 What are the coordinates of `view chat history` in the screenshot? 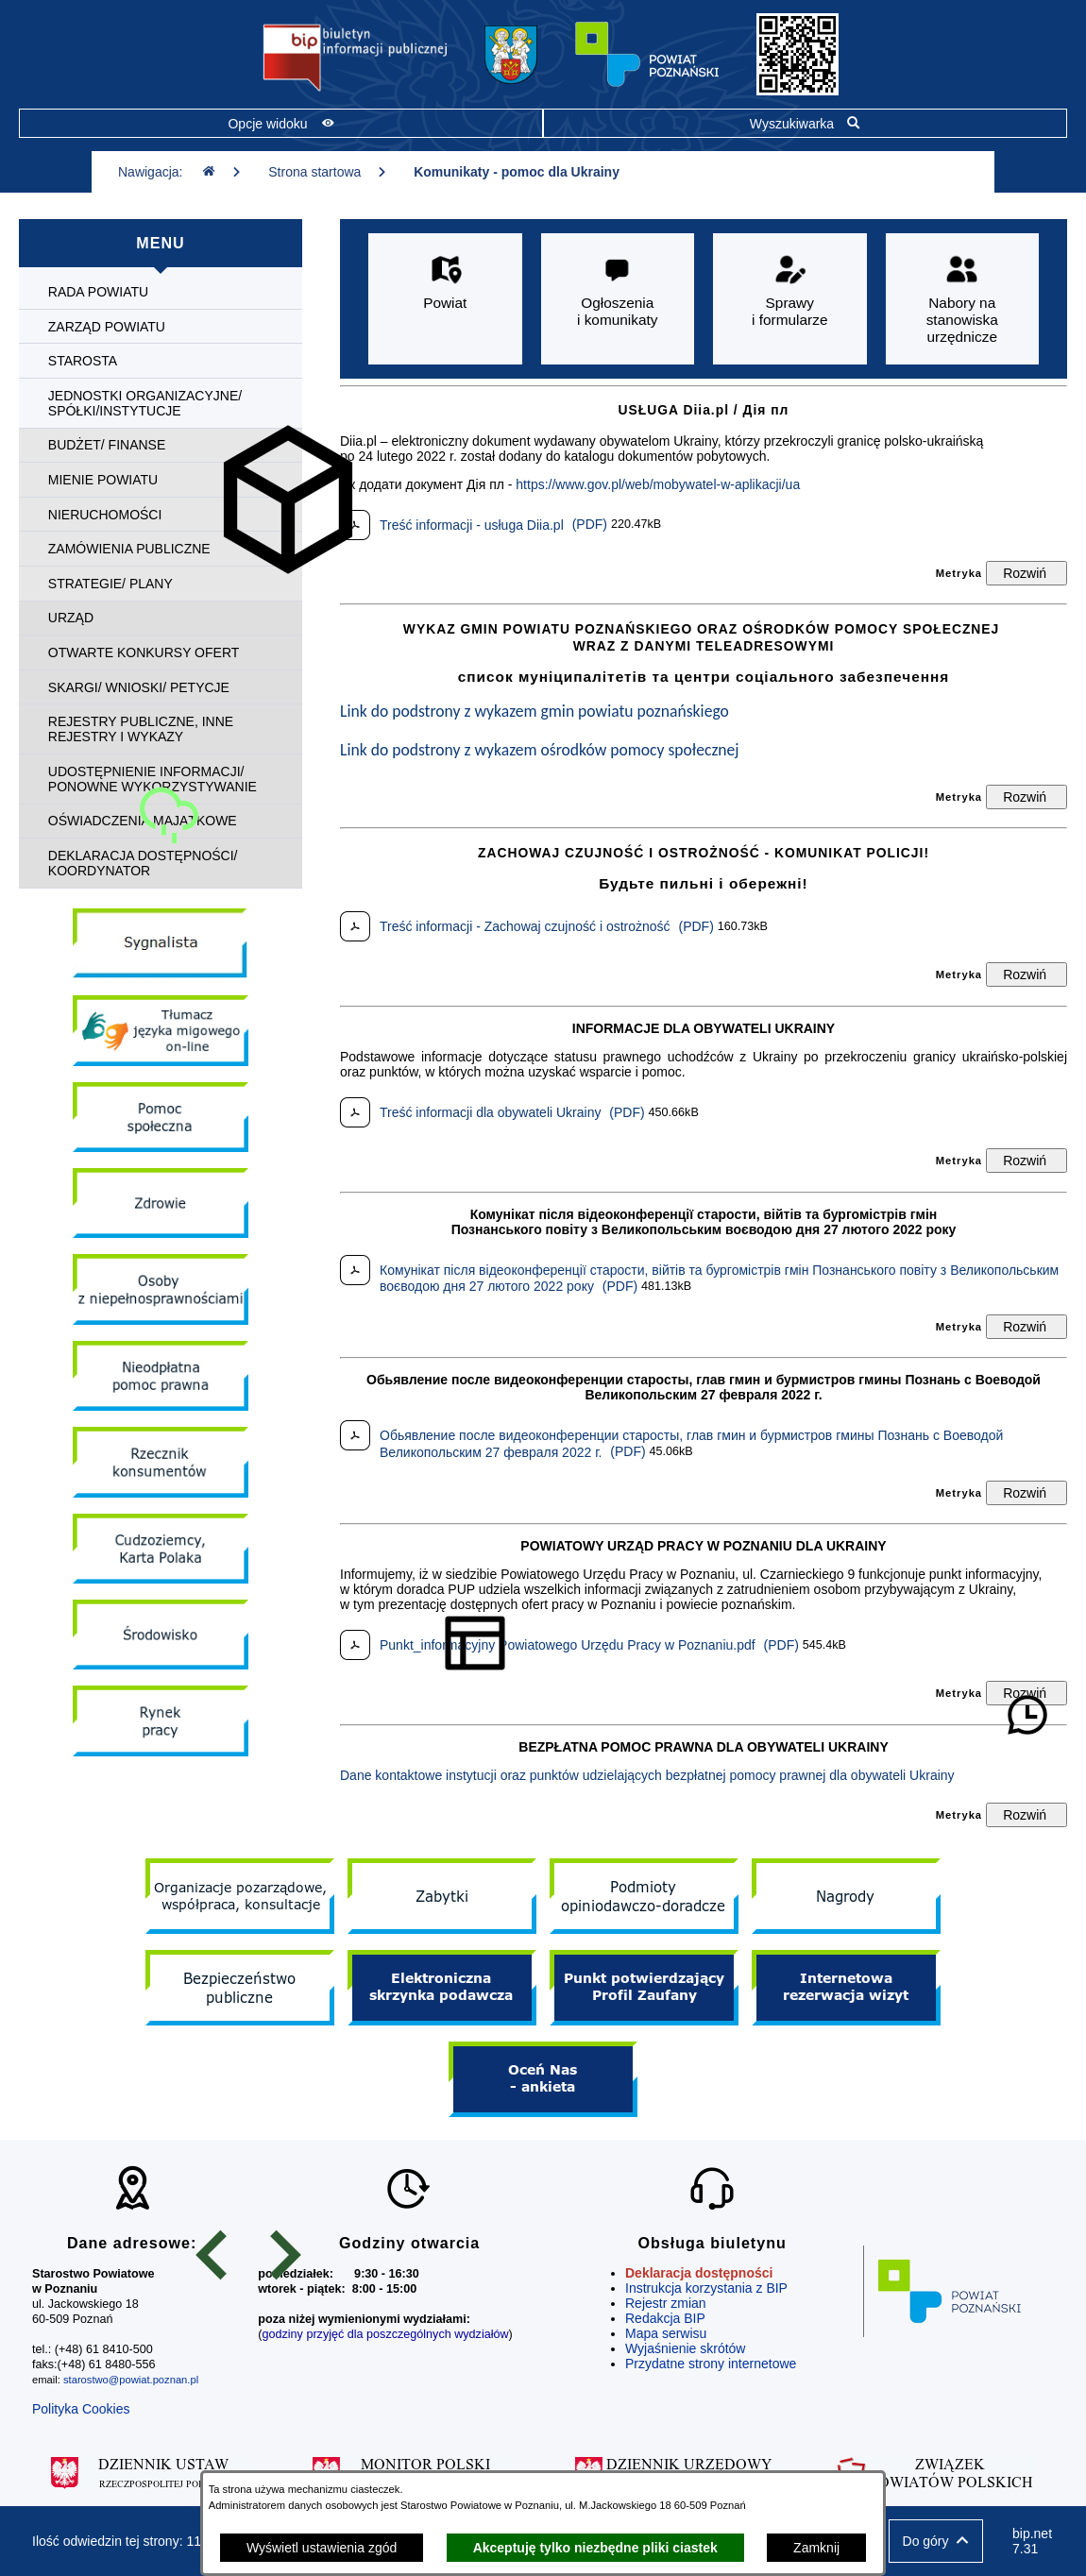 It's located at (1027, 1715).